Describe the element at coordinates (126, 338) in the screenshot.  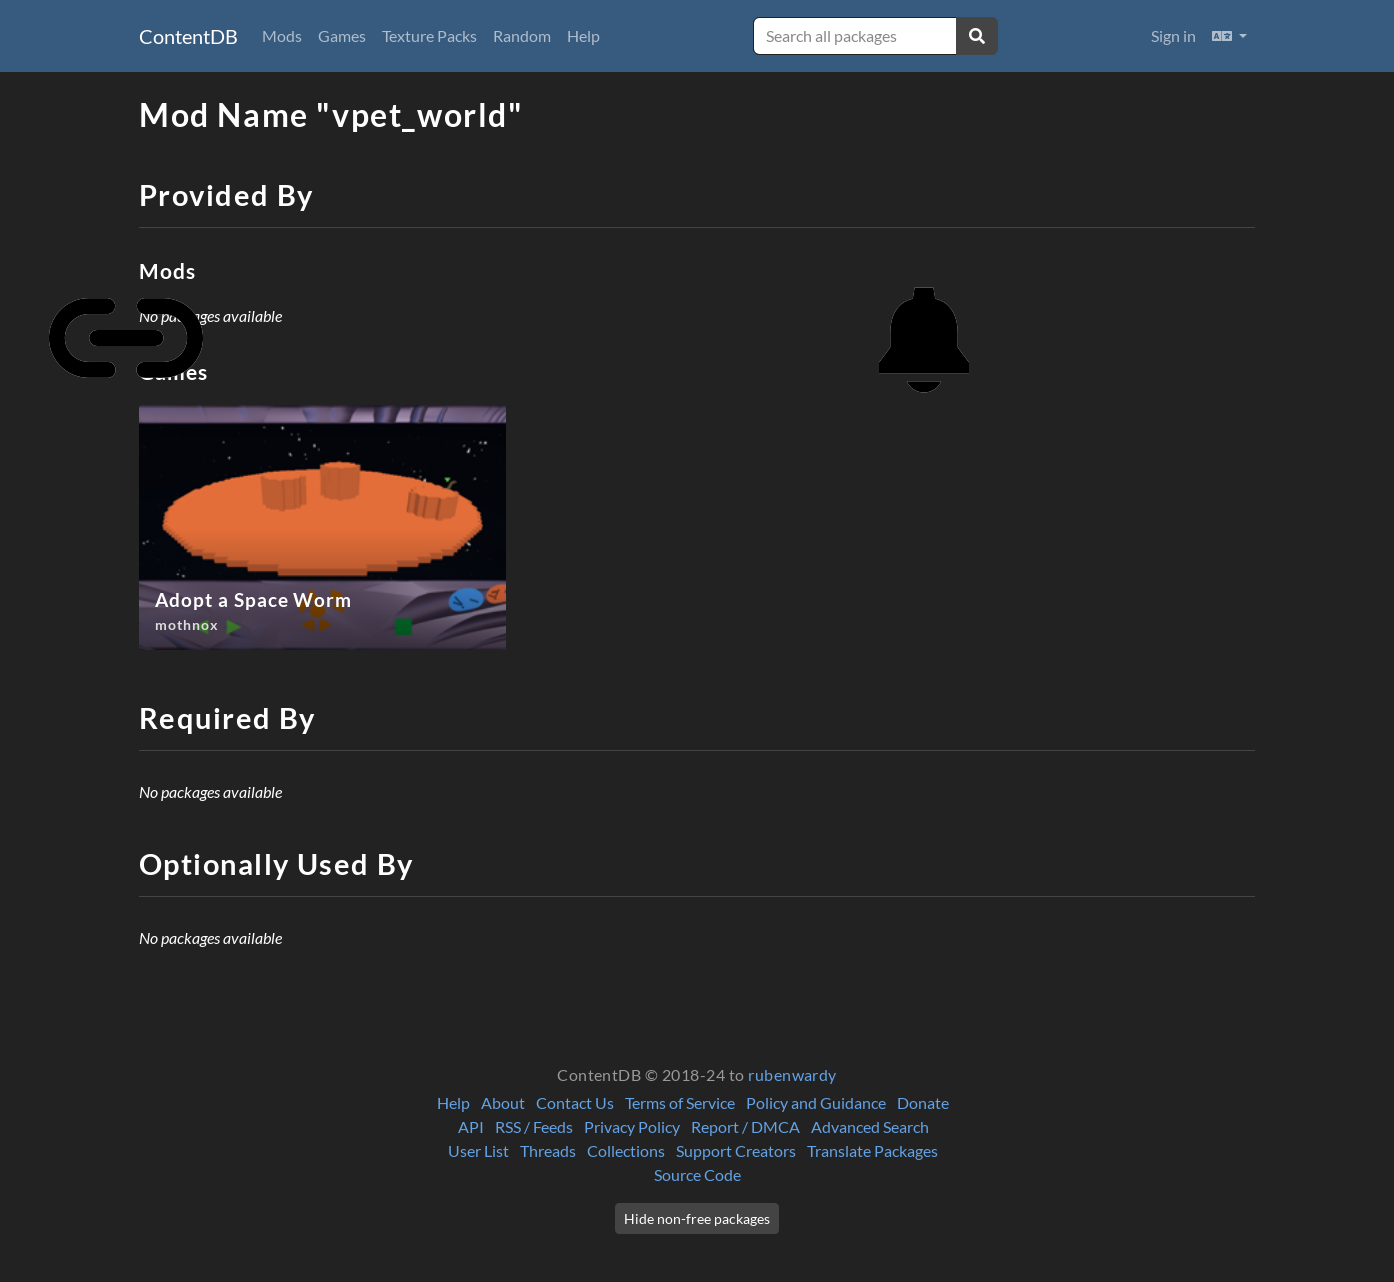
I see `copy or share a link` at that location.